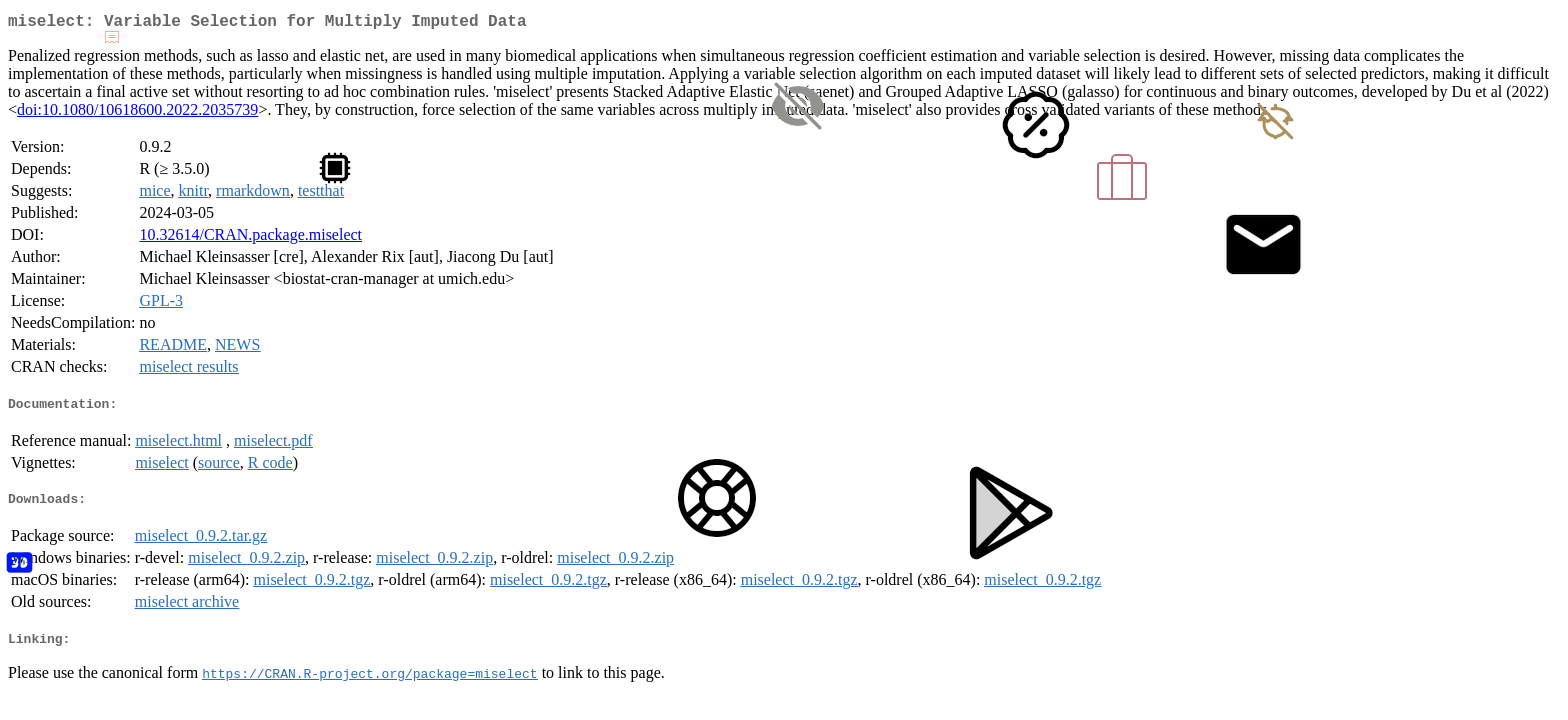  I want to click on view purchase receipt or transaction history, so click(112, 37).